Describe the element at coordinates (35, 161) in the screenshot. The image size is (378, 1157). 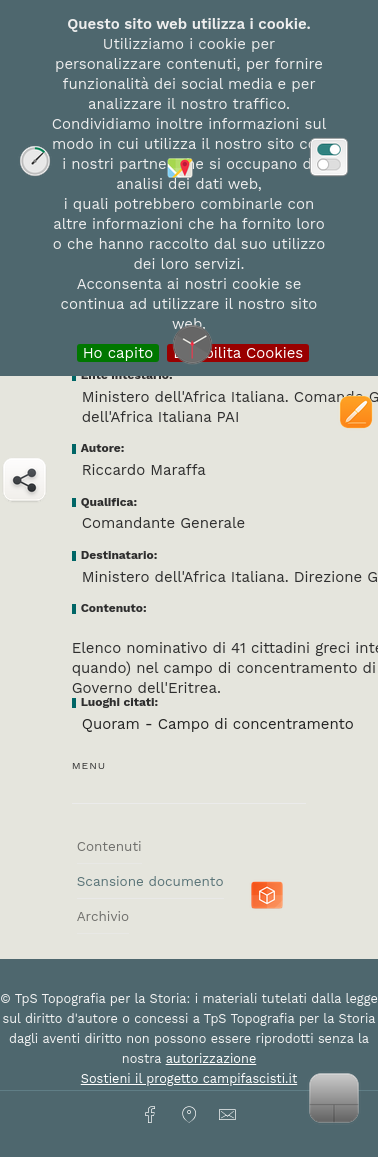
I see `open sysprof system profiler` at that location.